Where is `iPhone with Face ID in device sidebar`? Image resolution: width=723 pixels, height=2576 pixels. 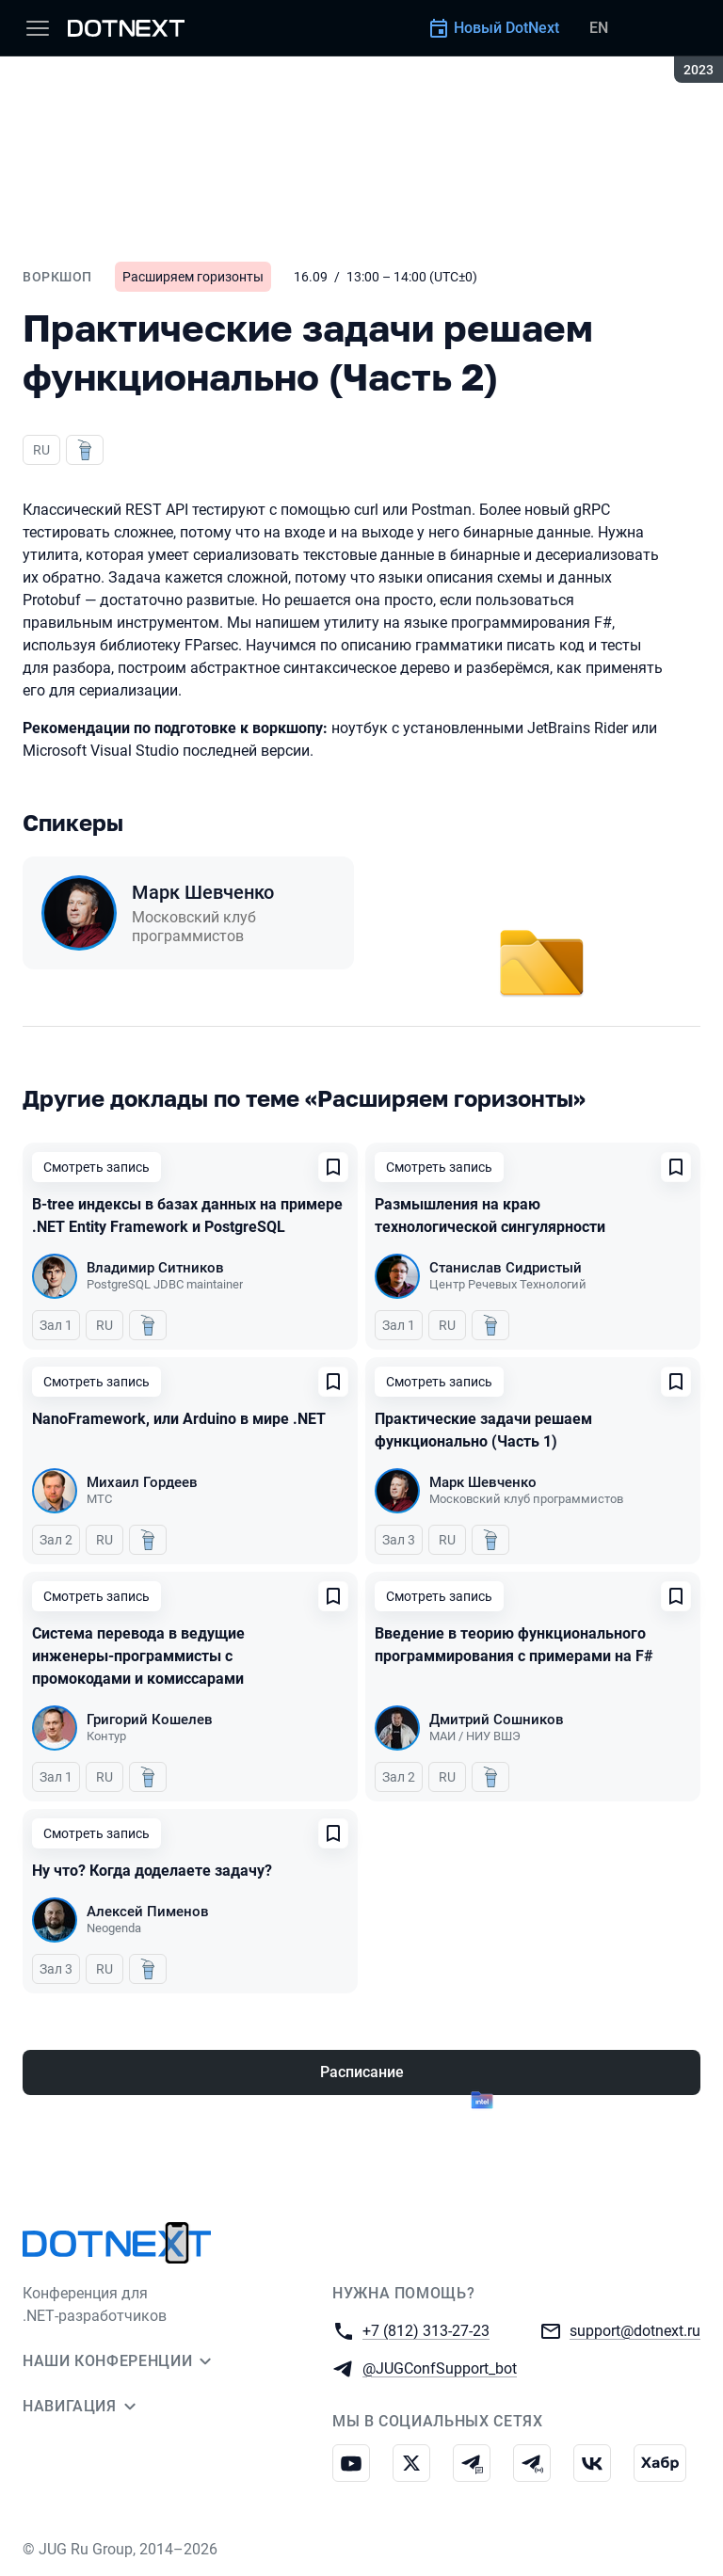 iPhone with Face ID in device sidebar is located at coordinates (177, 2243).